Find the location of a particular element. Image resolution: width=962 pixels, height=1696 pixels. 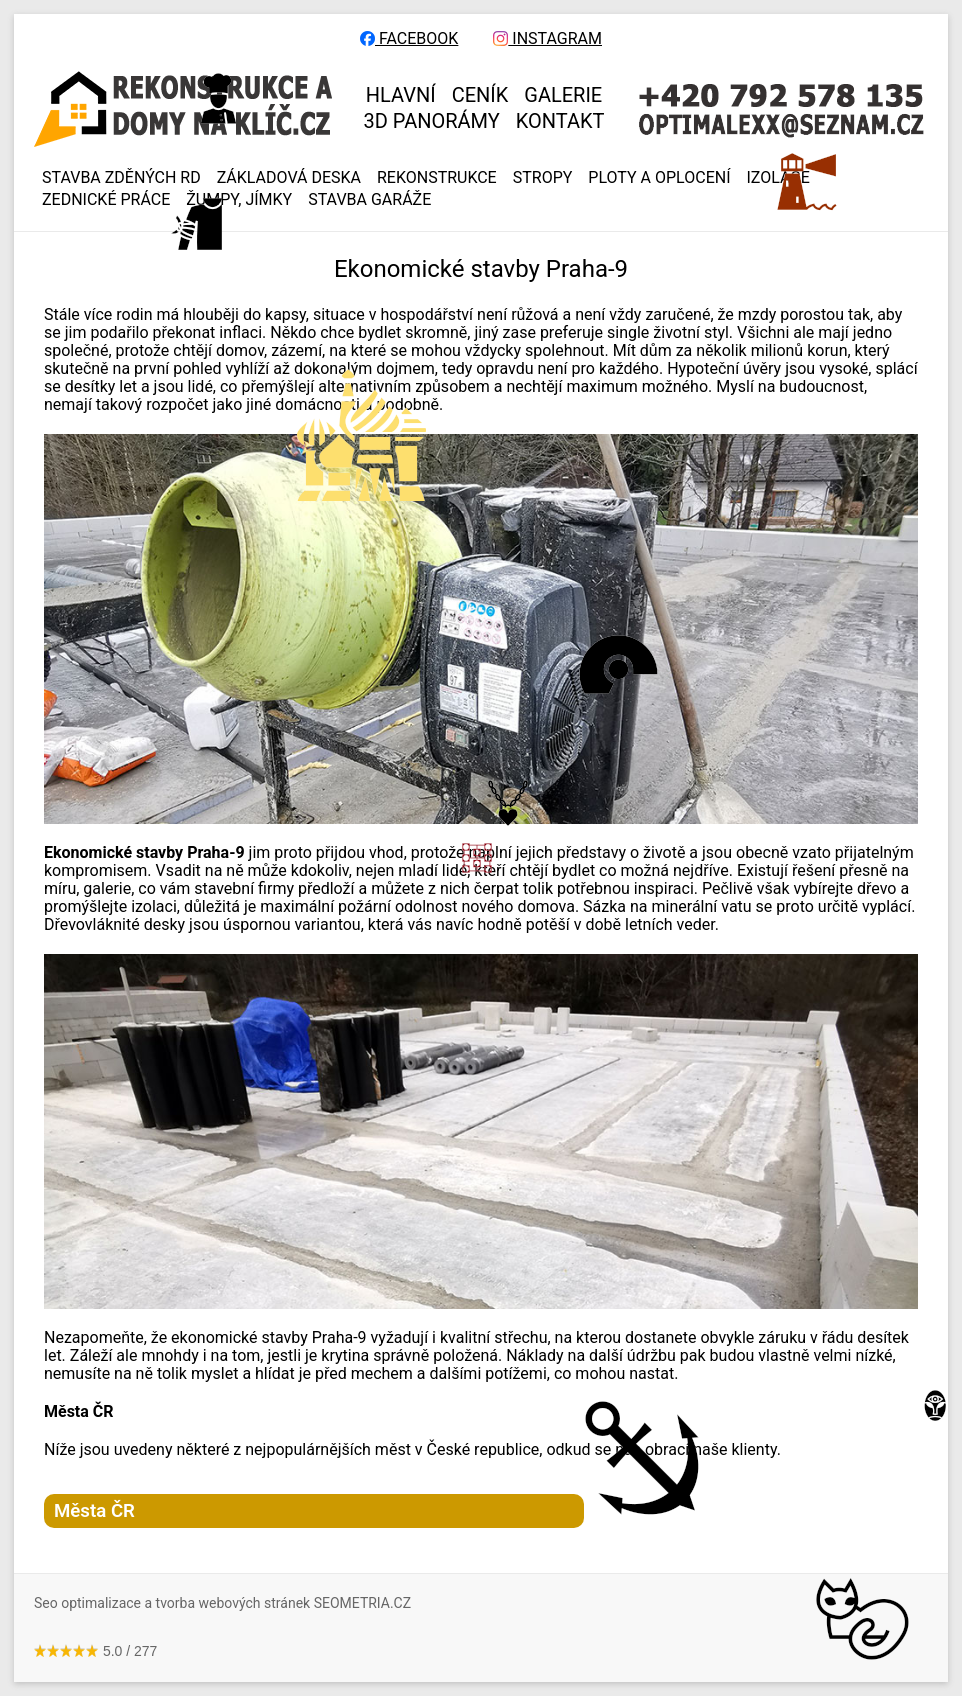

abstract grid or pattern layout selector is located at coordinates (477, 858).